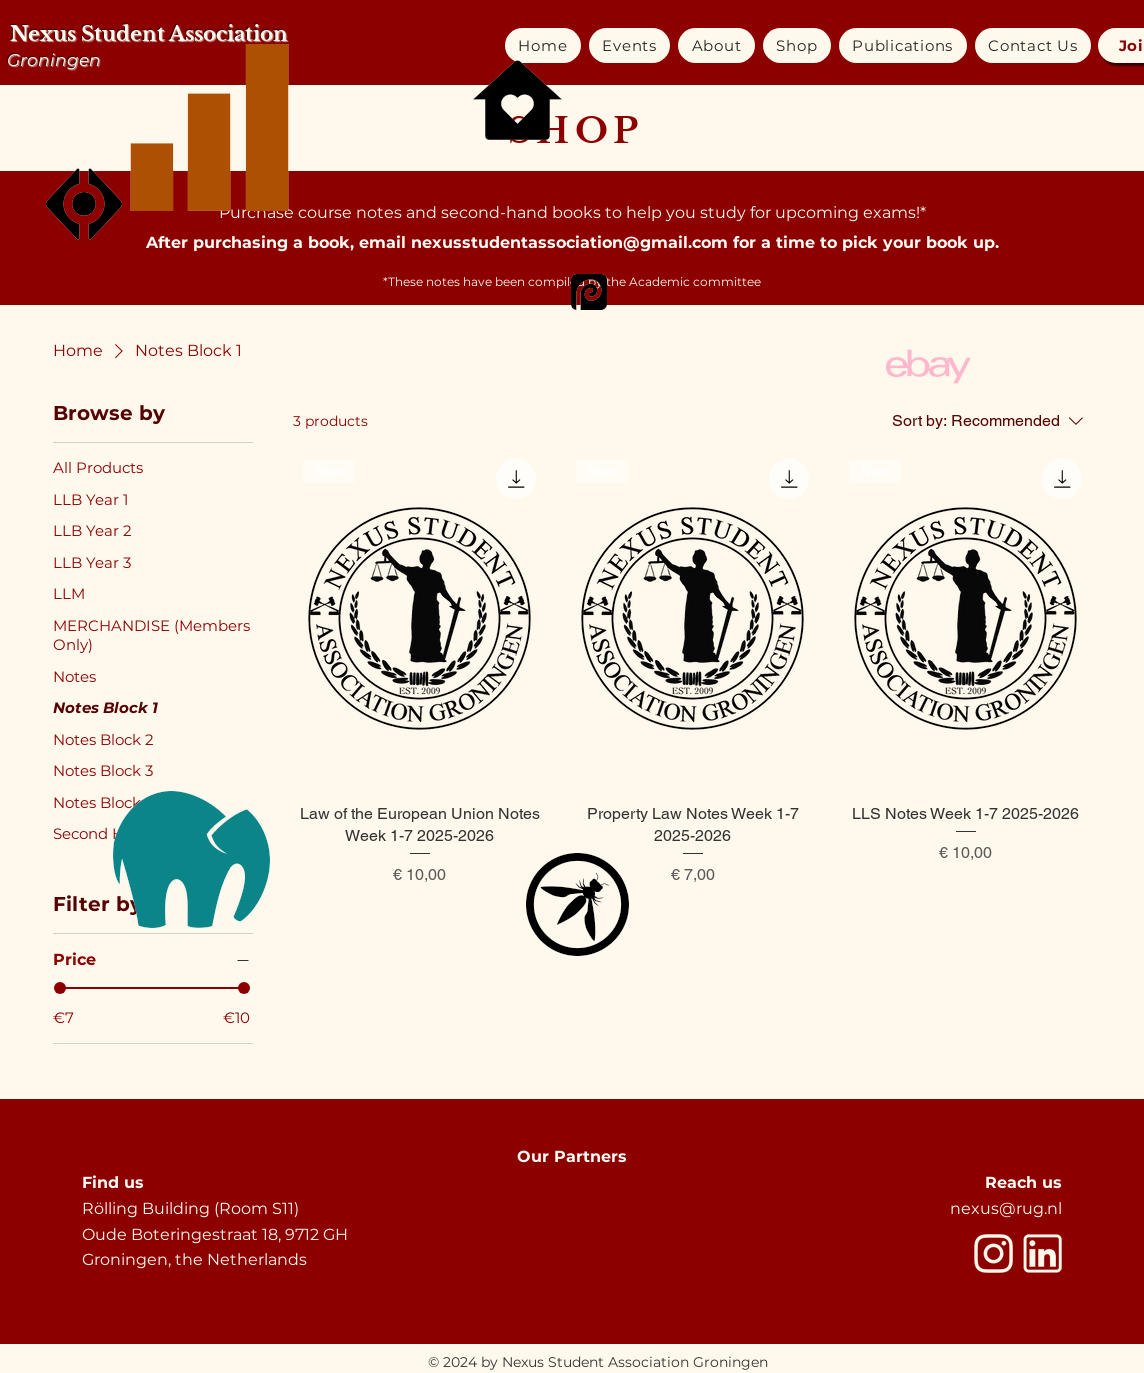  I want to click on open bookmeter app, so click(209, 127).